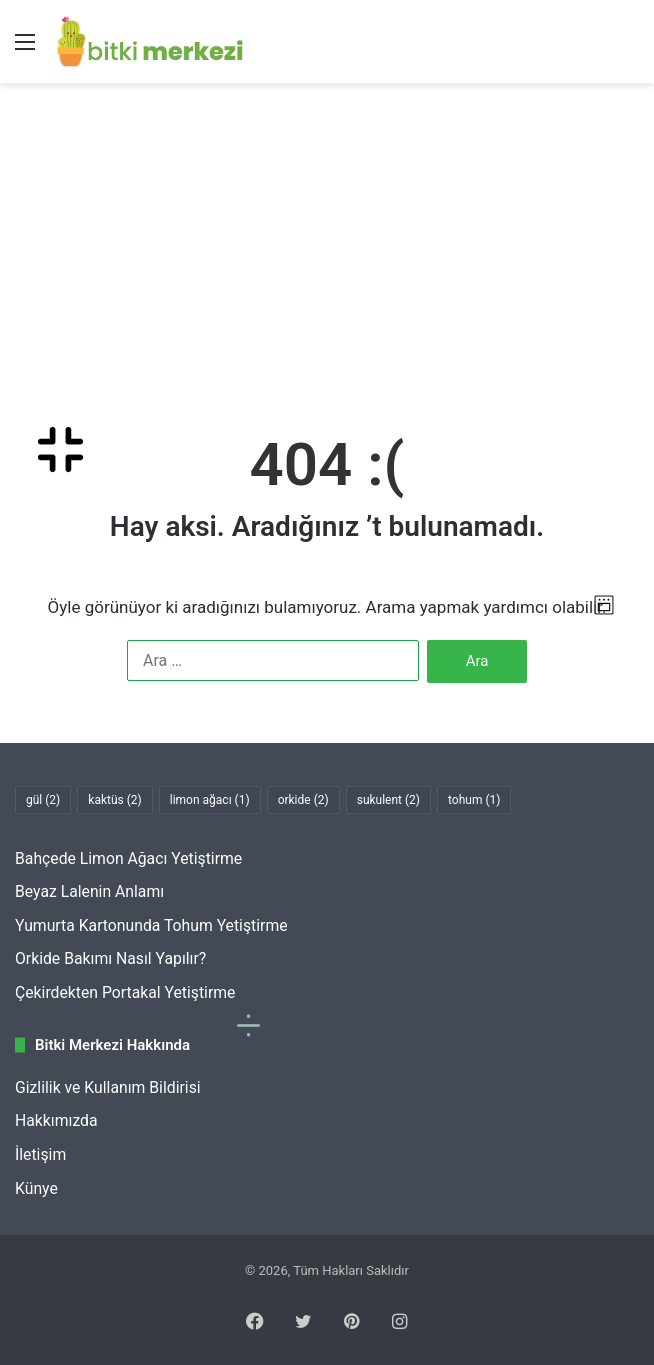 The height and width of the screenshot is (1365, 654). Describe the element at coordinates (248, 1025) in the screenshot. I see `perform division calculation` at that location.